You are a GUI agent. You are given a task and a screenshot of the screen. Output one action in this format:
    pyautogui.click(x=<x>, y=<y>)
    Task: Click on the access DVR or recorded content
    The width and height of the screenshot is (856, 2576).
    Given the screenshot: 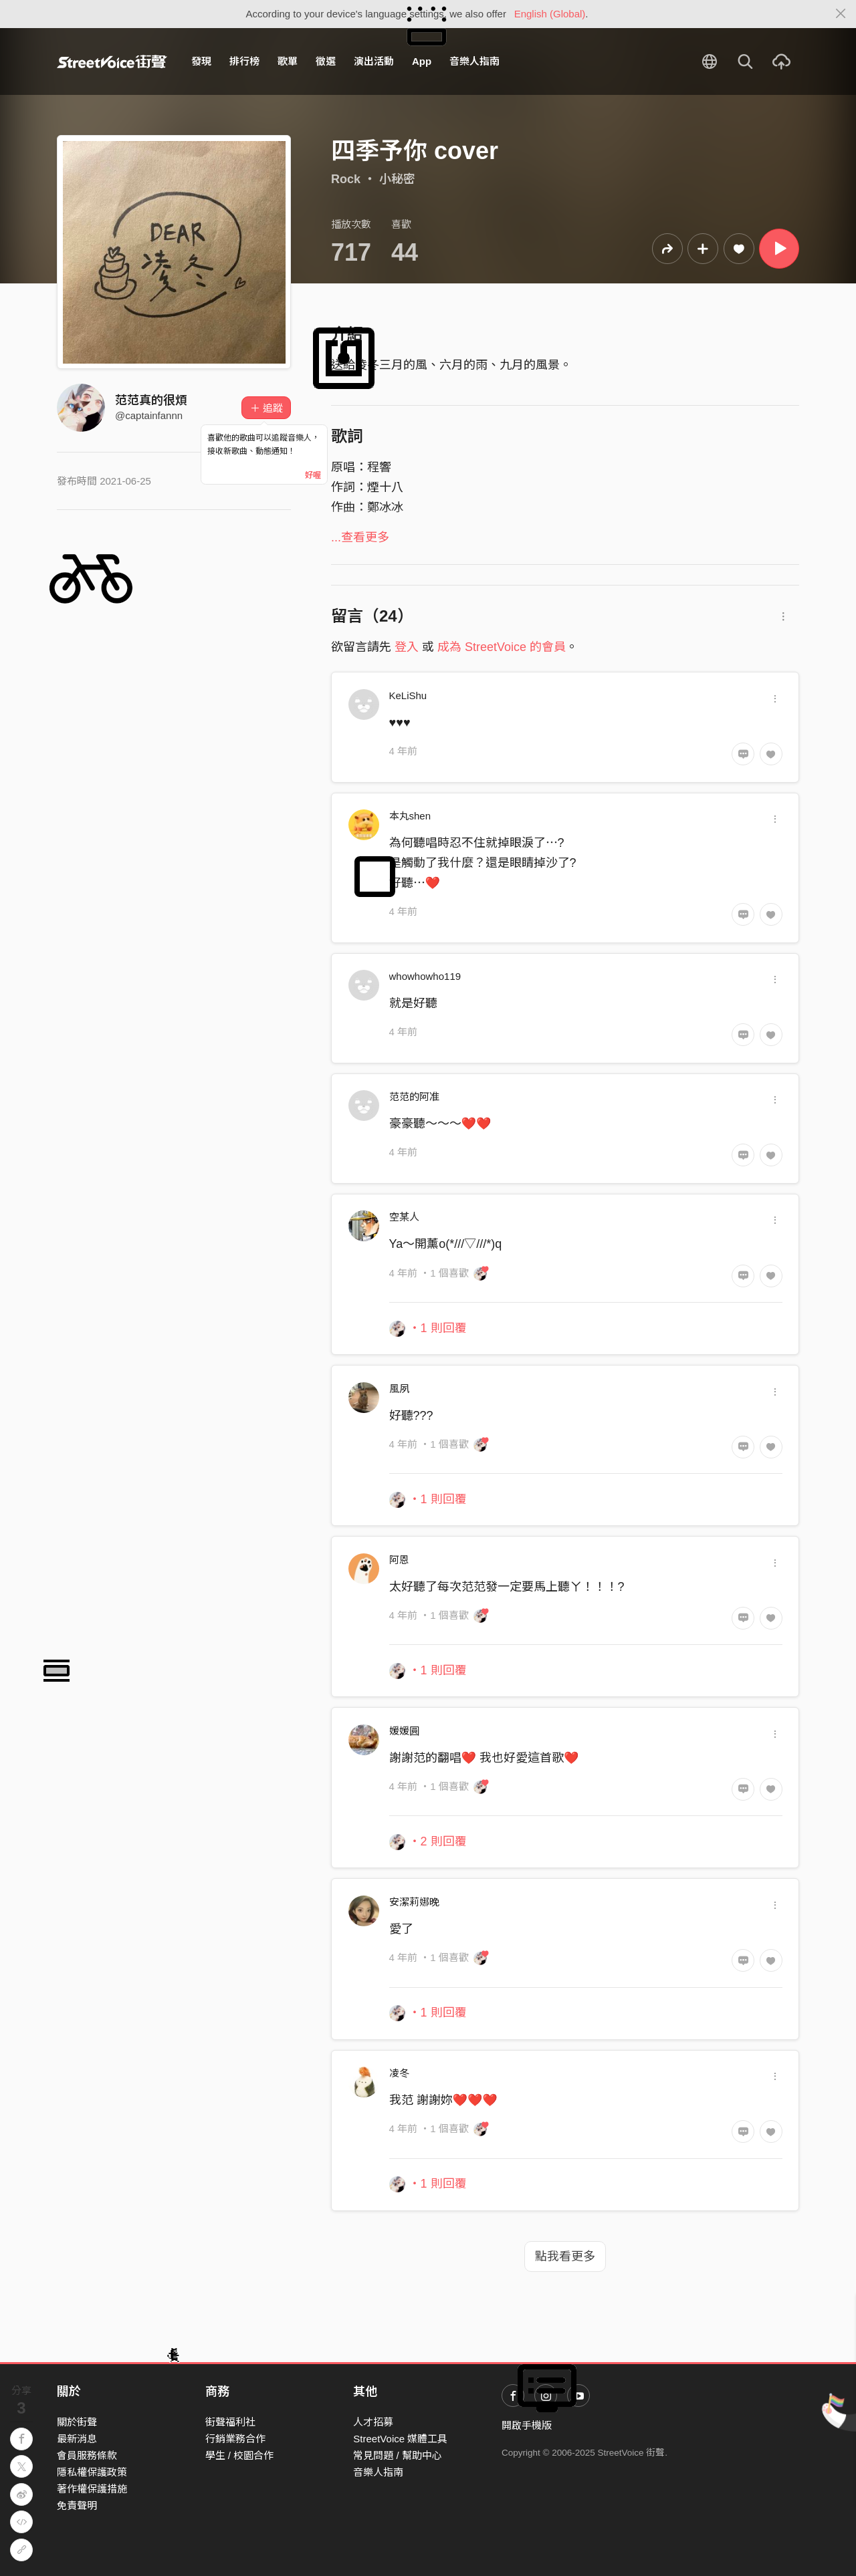 What is the action you would take?
    pyautogui.click(x=547, y=2388)
    